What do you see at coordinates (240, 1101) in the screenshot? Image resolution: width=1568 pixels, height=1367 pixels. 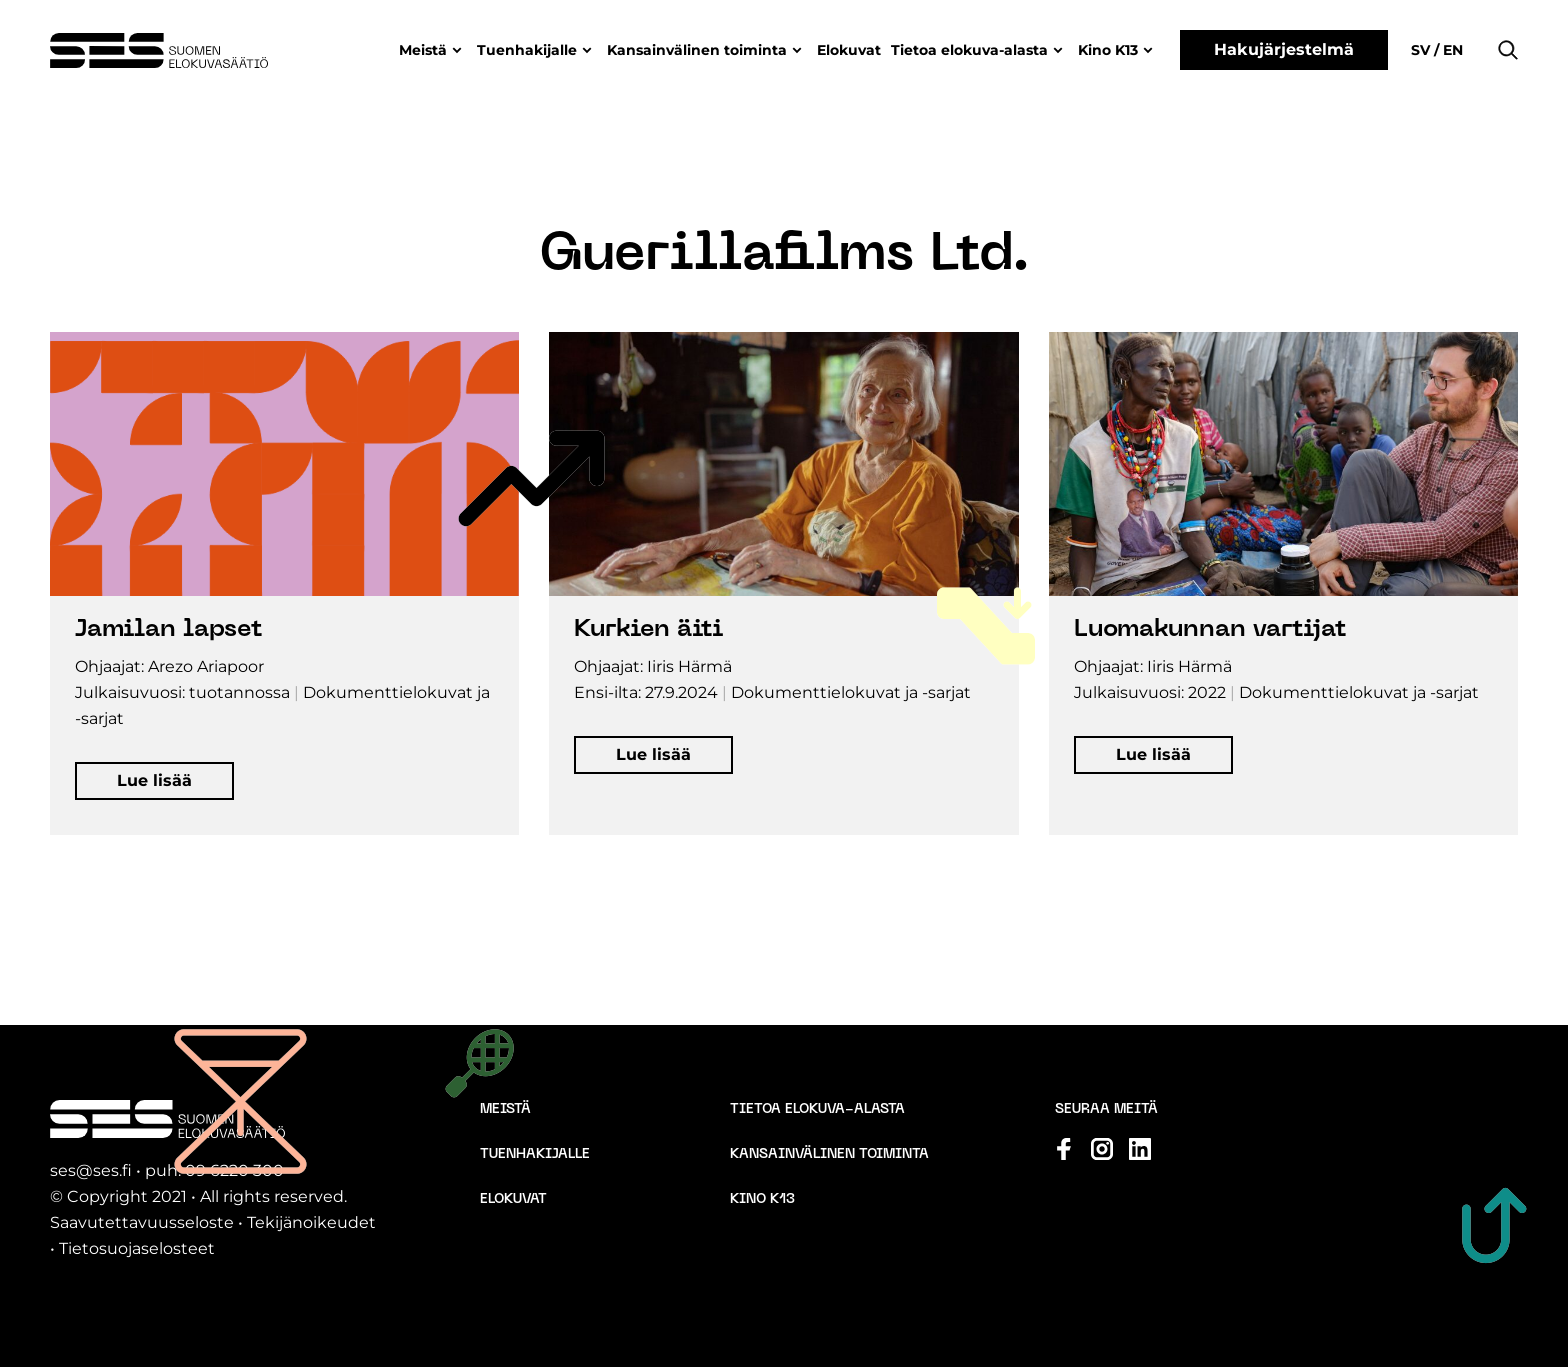 I see `indicates loading or processing in progress` at bounding box center [240, 1101].